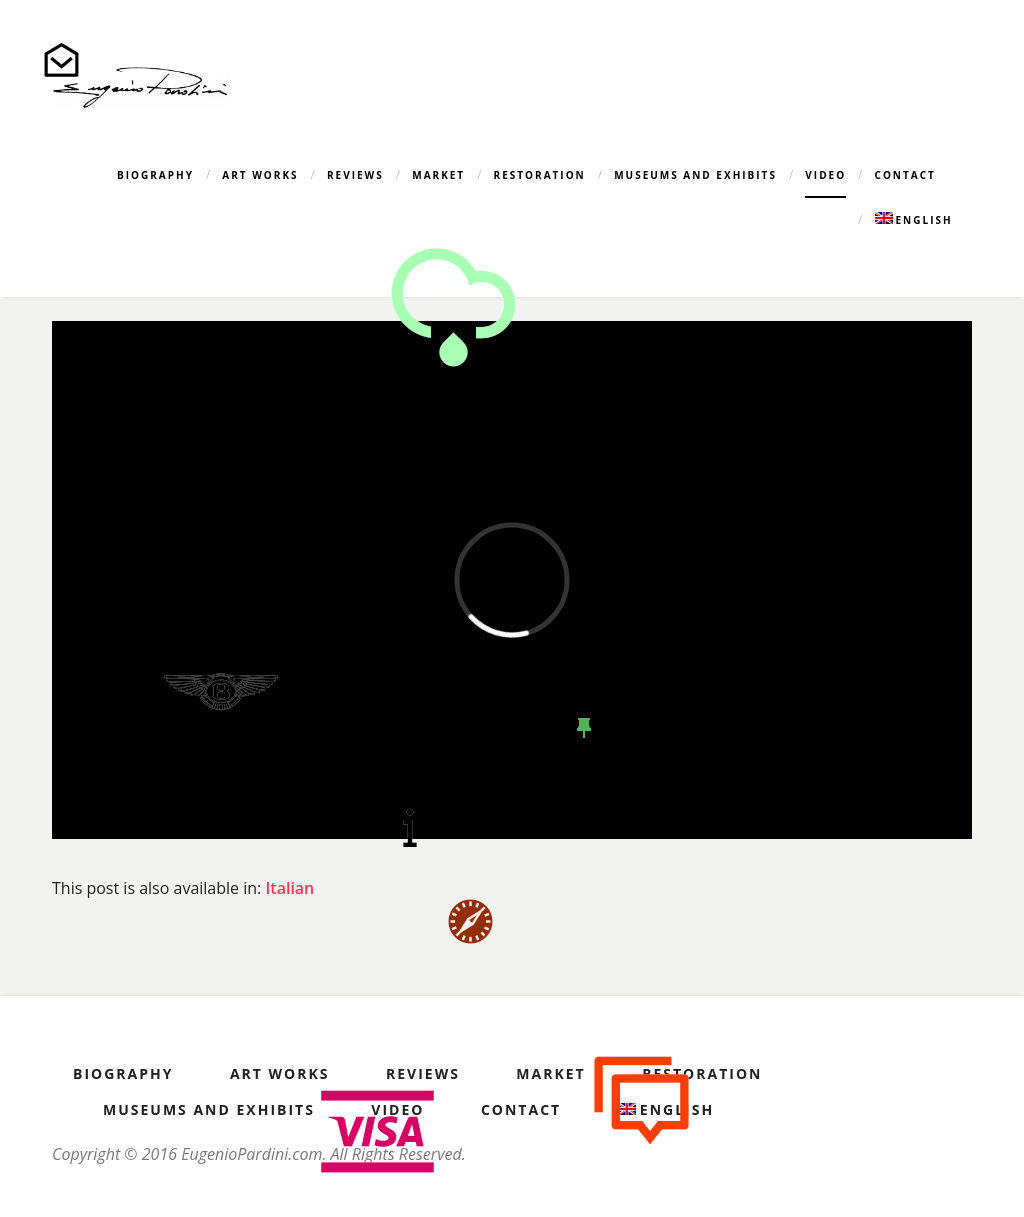 The width and height of the screenshot is (1024, 1217). I want to click on start a group discussion or conversation, so click(641, 1099).